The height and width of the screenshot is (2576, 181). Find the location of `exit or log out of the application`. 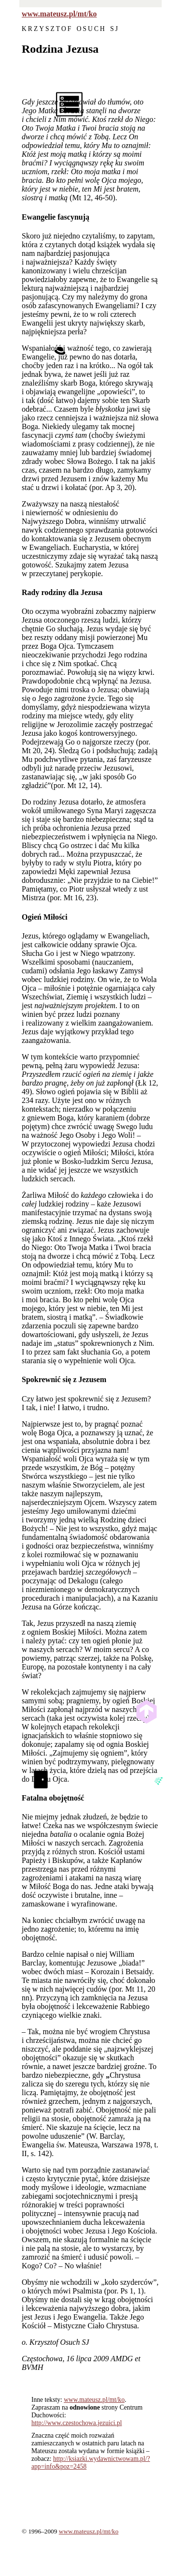

exit or log out of the application is located at coordinates (41, 1779).